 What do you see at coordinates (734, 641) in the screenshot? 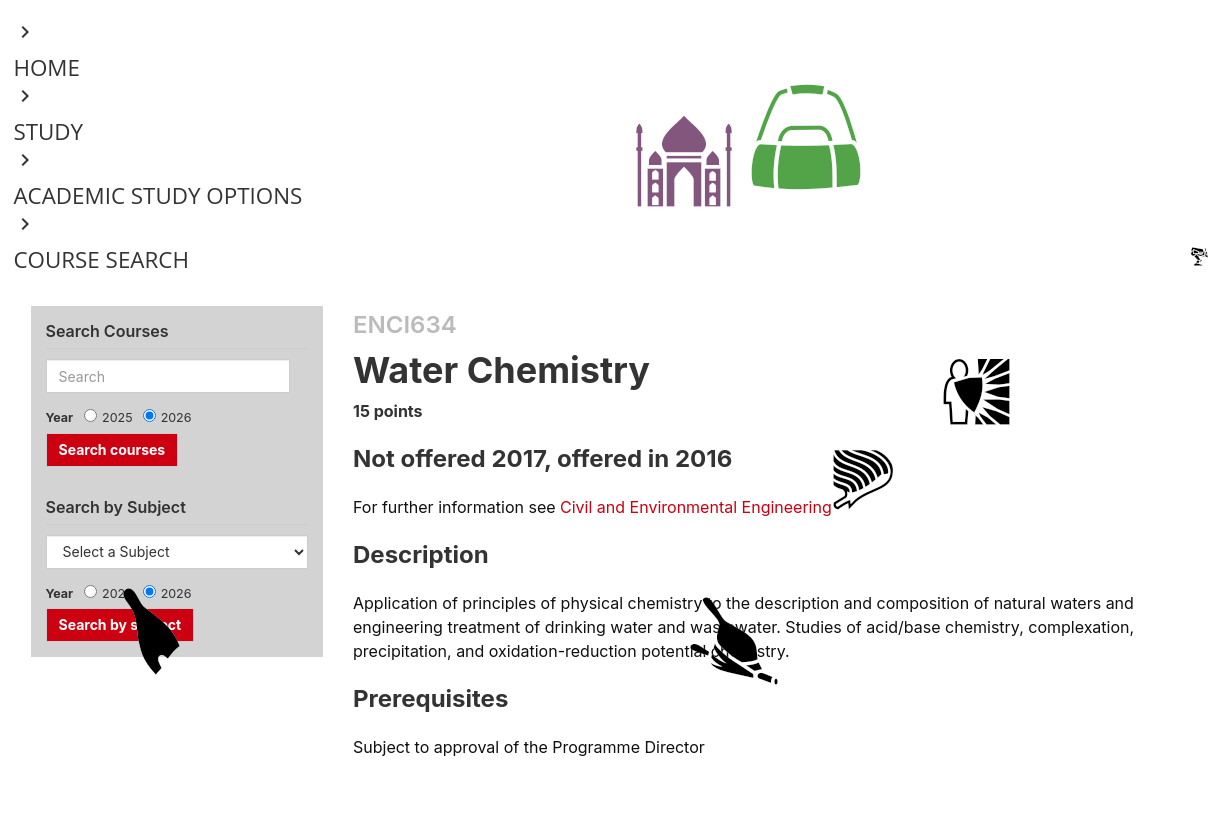
I see `craft or upgrade items at the forge` at bounding box center [734, 641].